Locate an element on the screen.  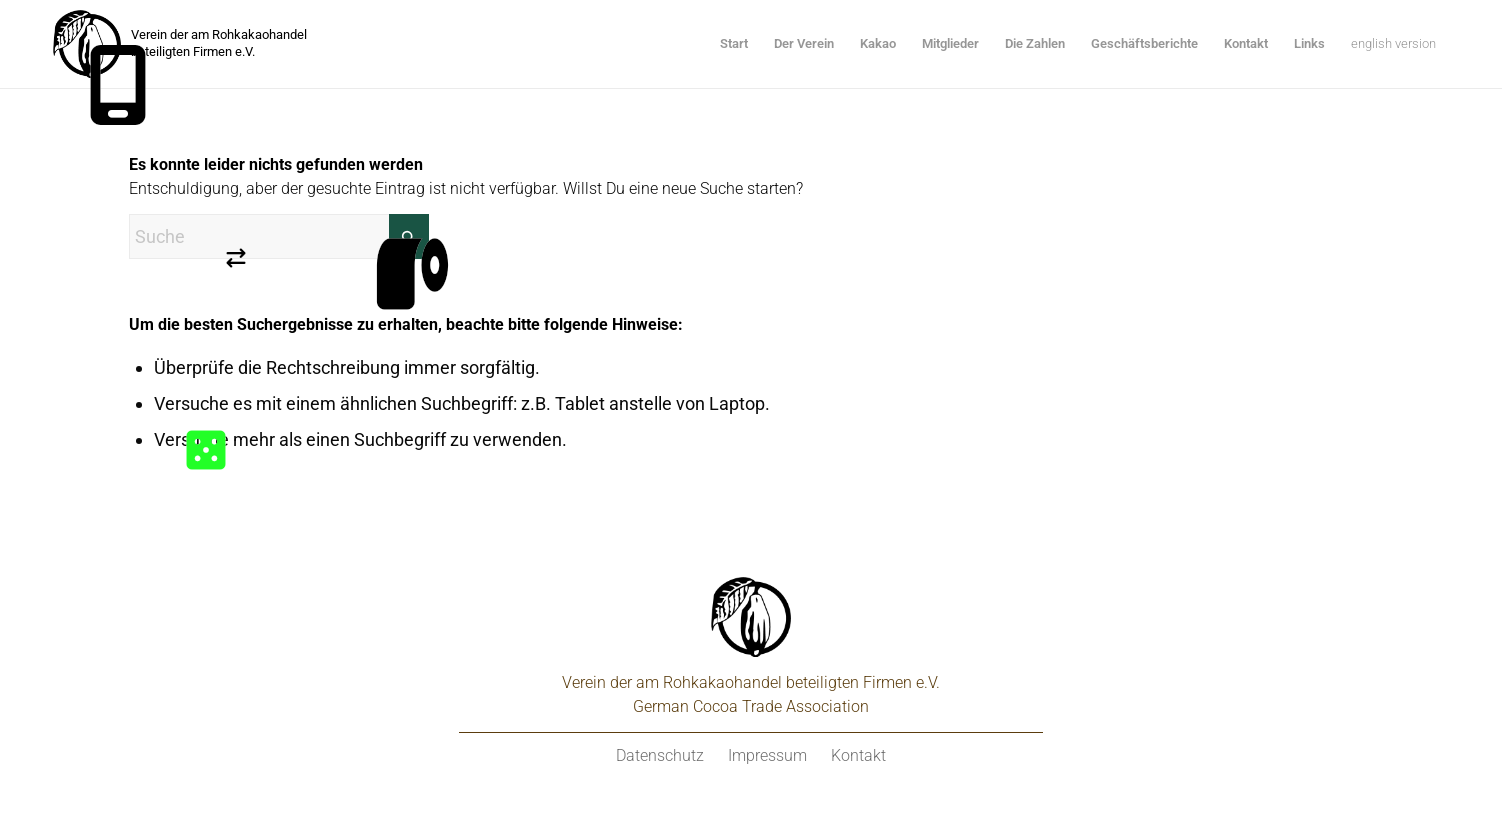
swap or exchange items is located at coordinates (236, 258).